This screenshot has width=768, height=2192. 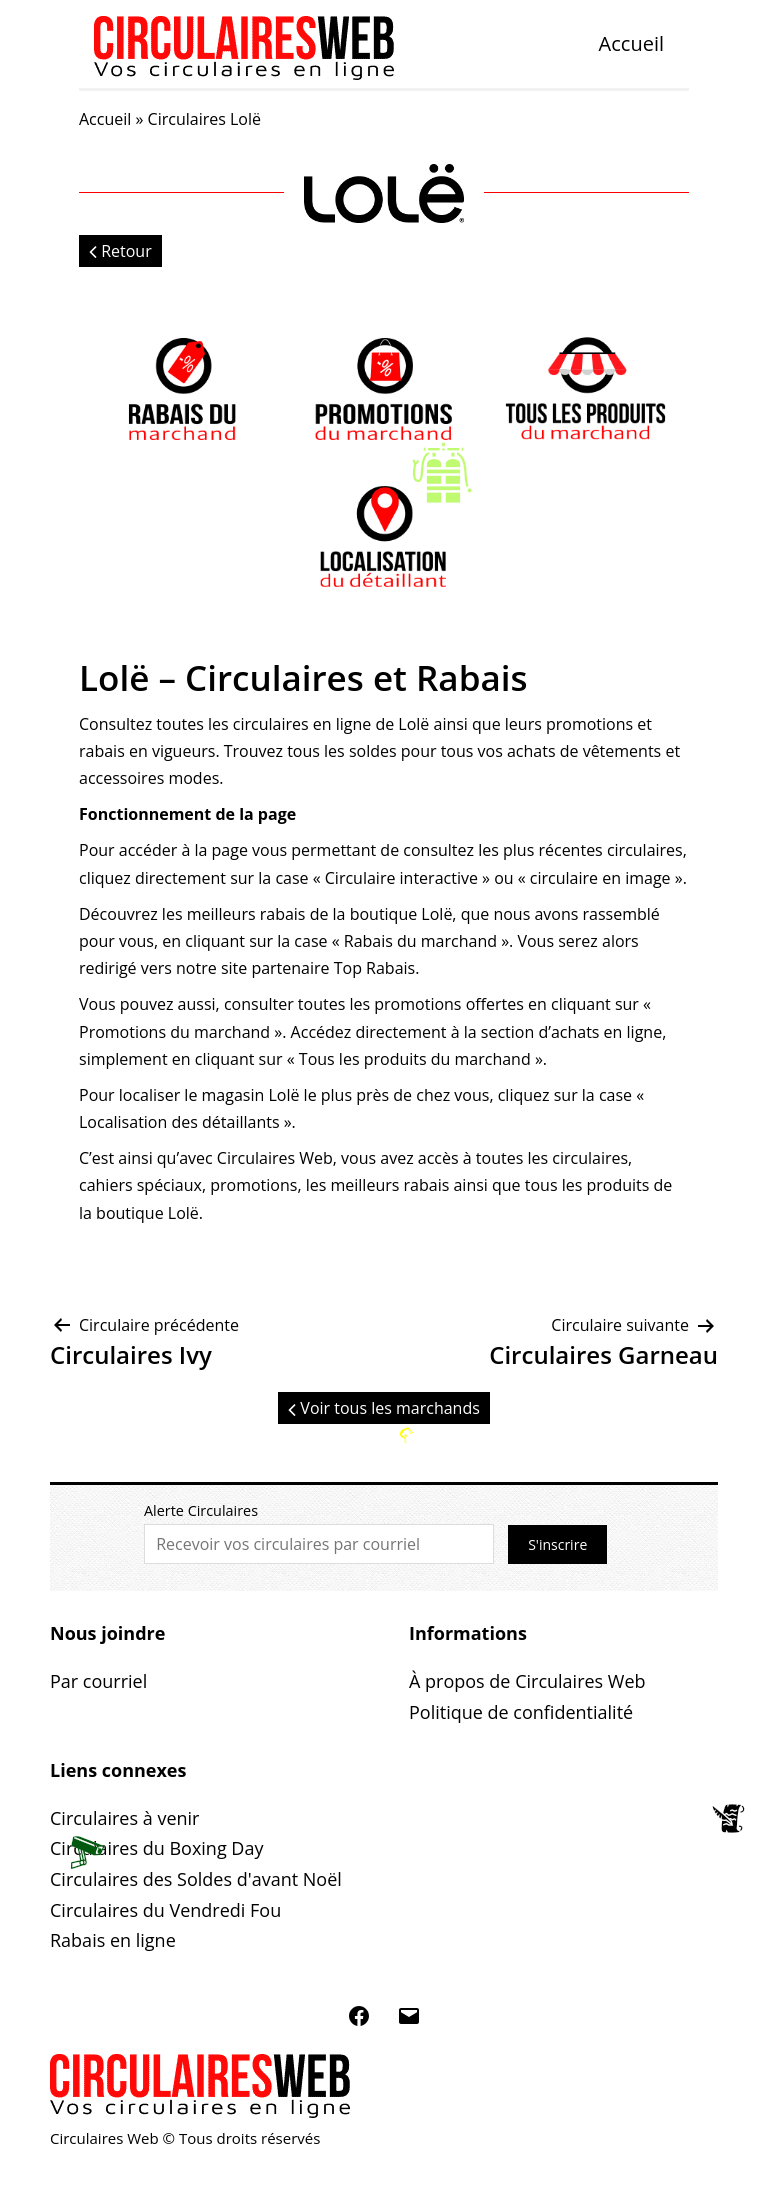 I want to click on access quest log or story journal, so click(x=728, y=1818).